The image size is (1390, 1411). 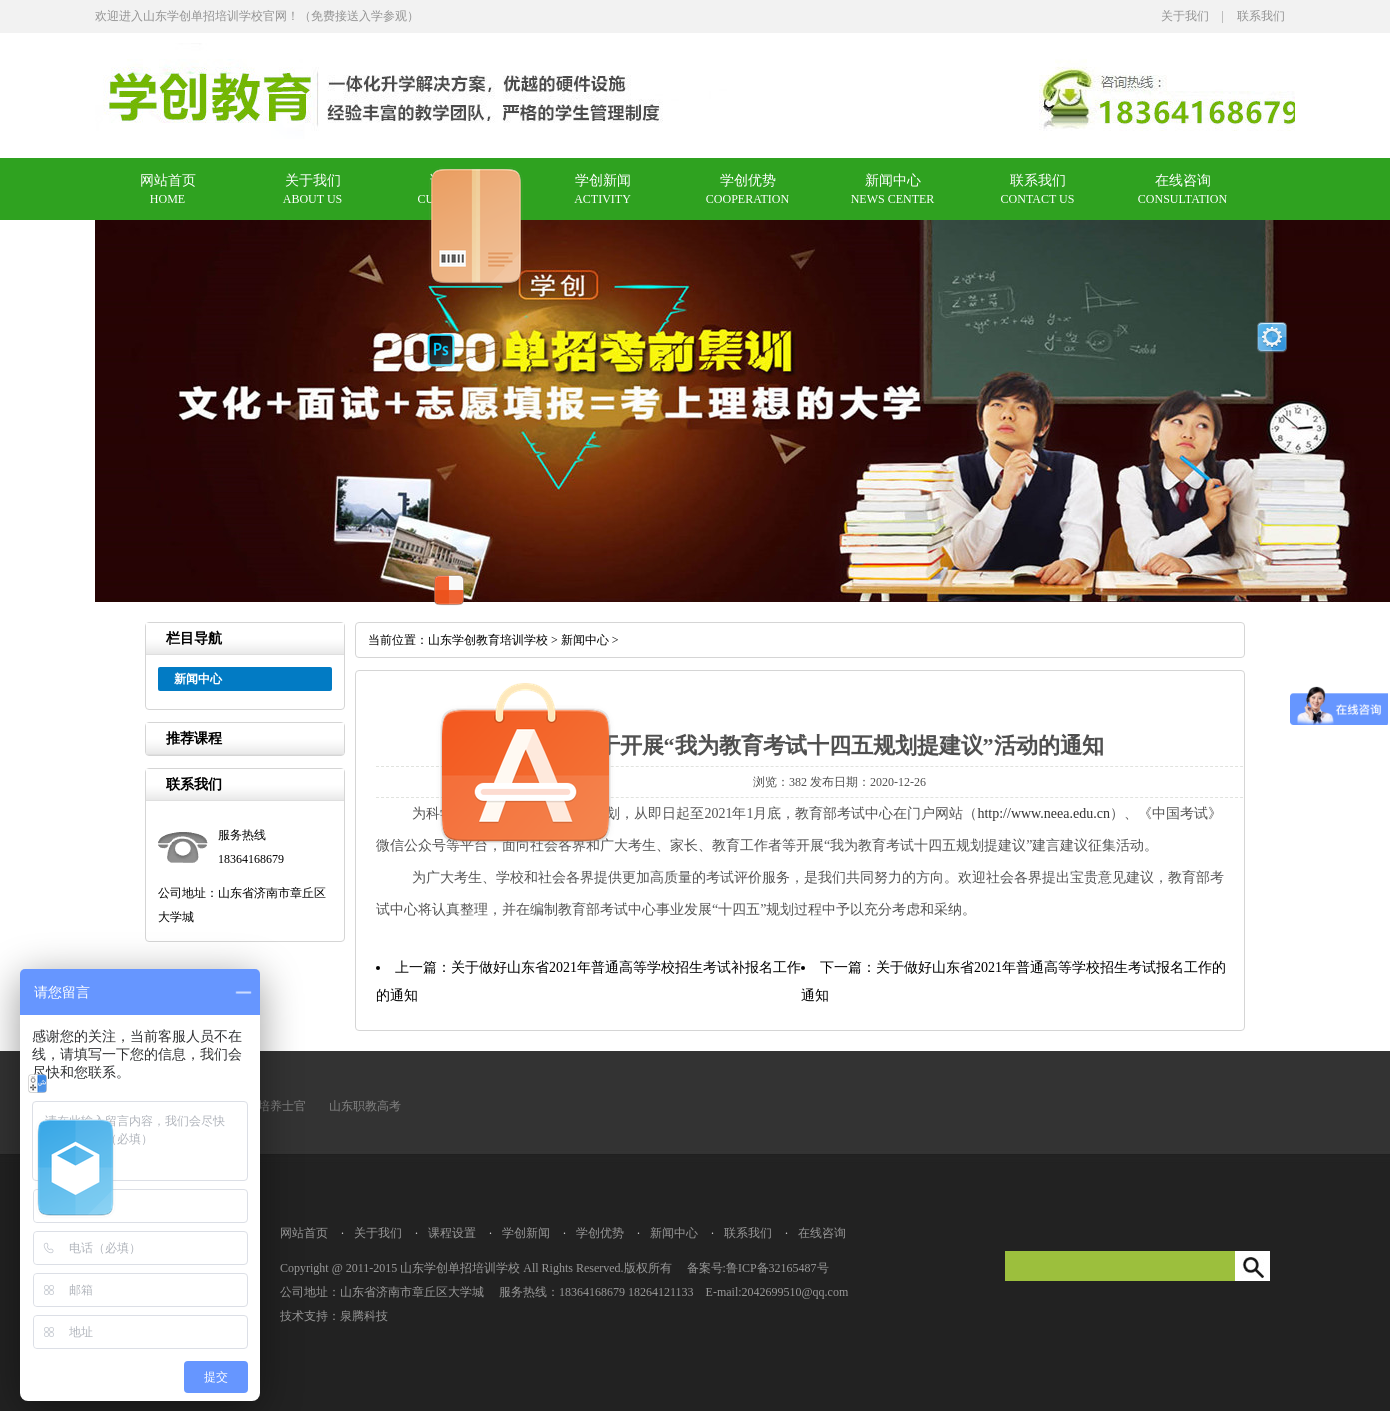 What do you see at coordinates (441, 350) in the screenshot?
I see `adobe photoshop file type indicator` at bounding box center [441, 350].